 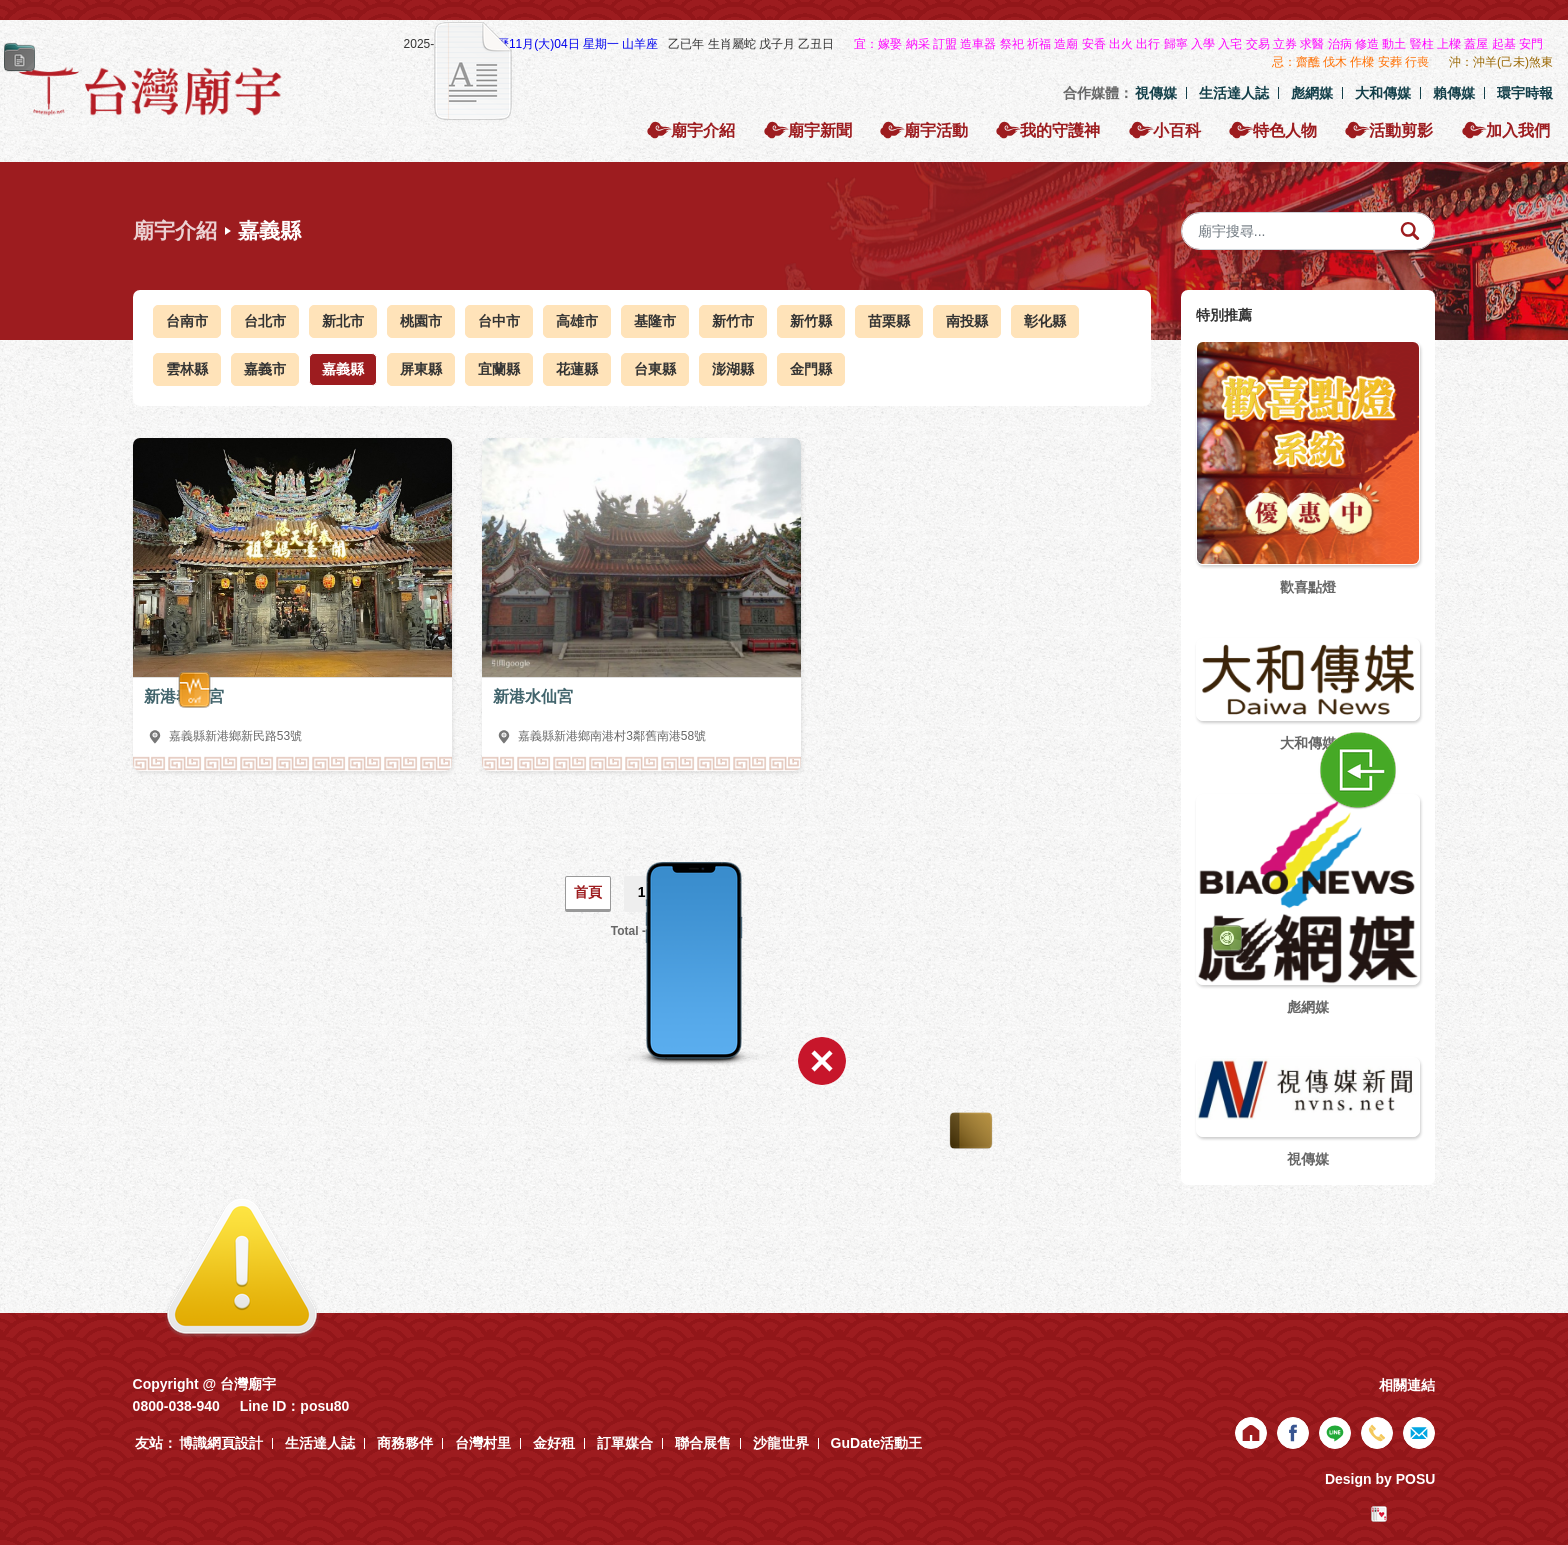 What do you see at coordinates (473, 71) in the screenshot?
I see `a rich text or formatted document file` at bounding box center [473, 71].